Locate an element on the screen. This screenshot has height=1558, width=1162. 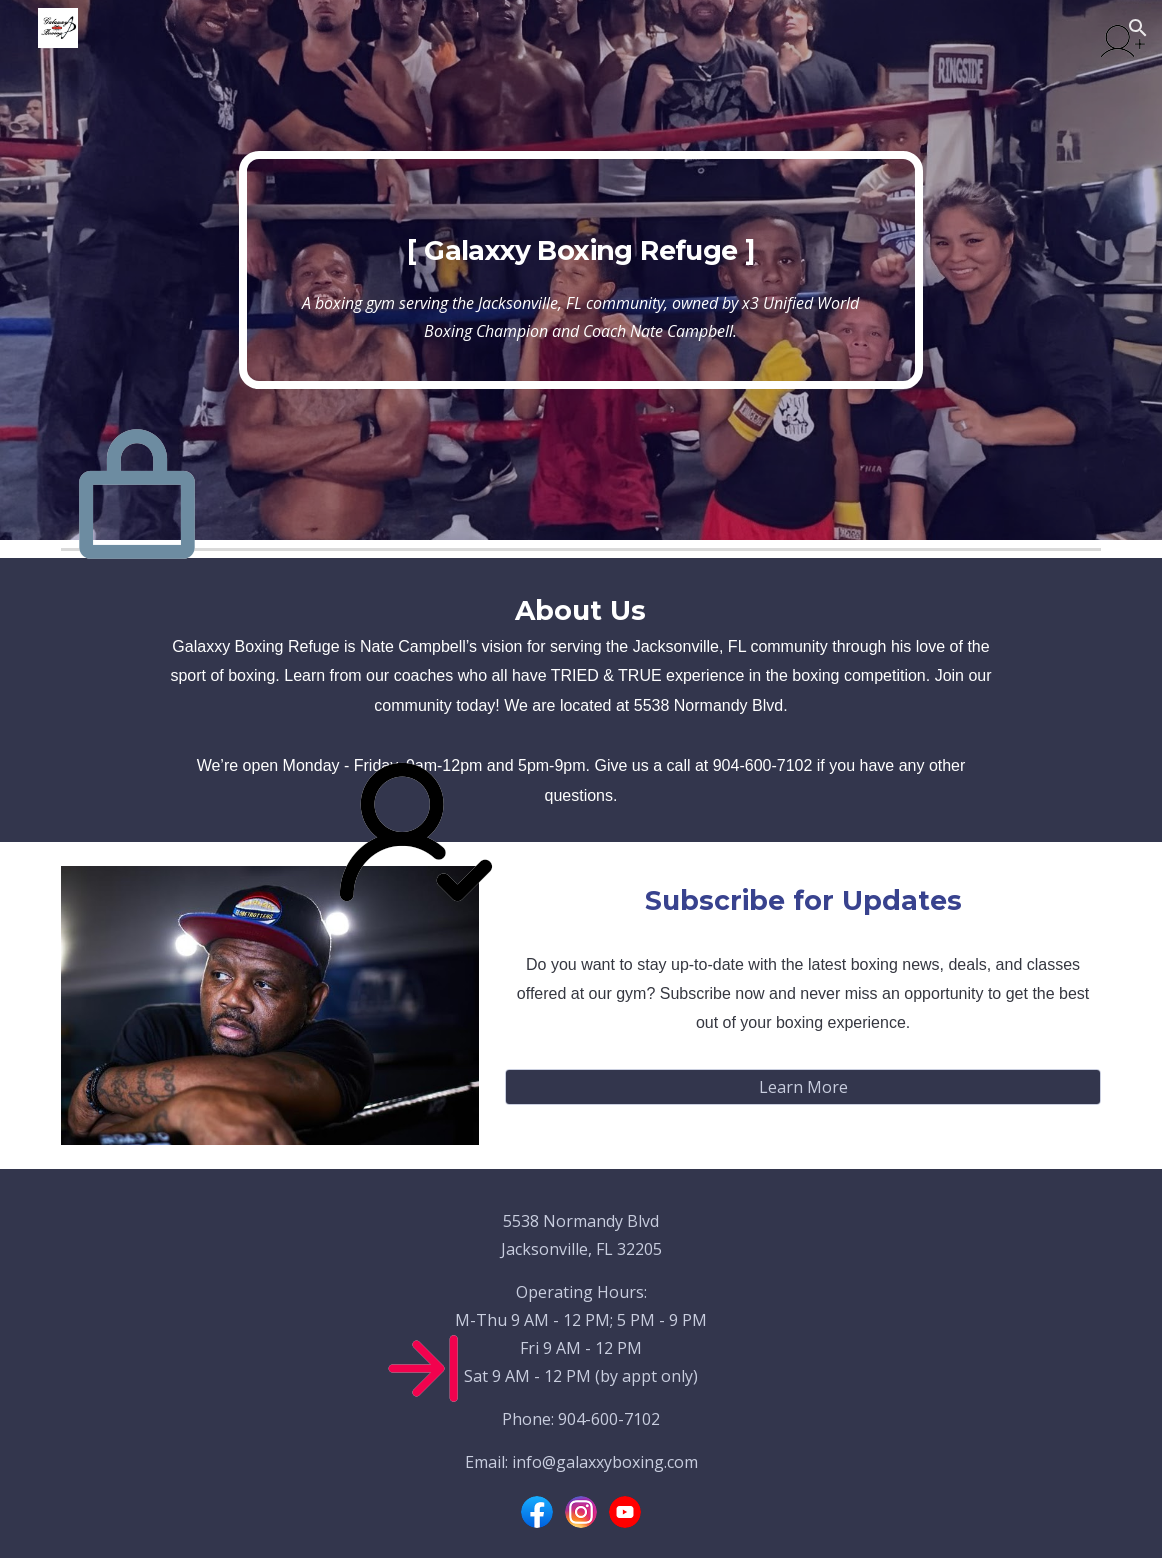
add a new contact or friend is located at coordinates (1121, 42).